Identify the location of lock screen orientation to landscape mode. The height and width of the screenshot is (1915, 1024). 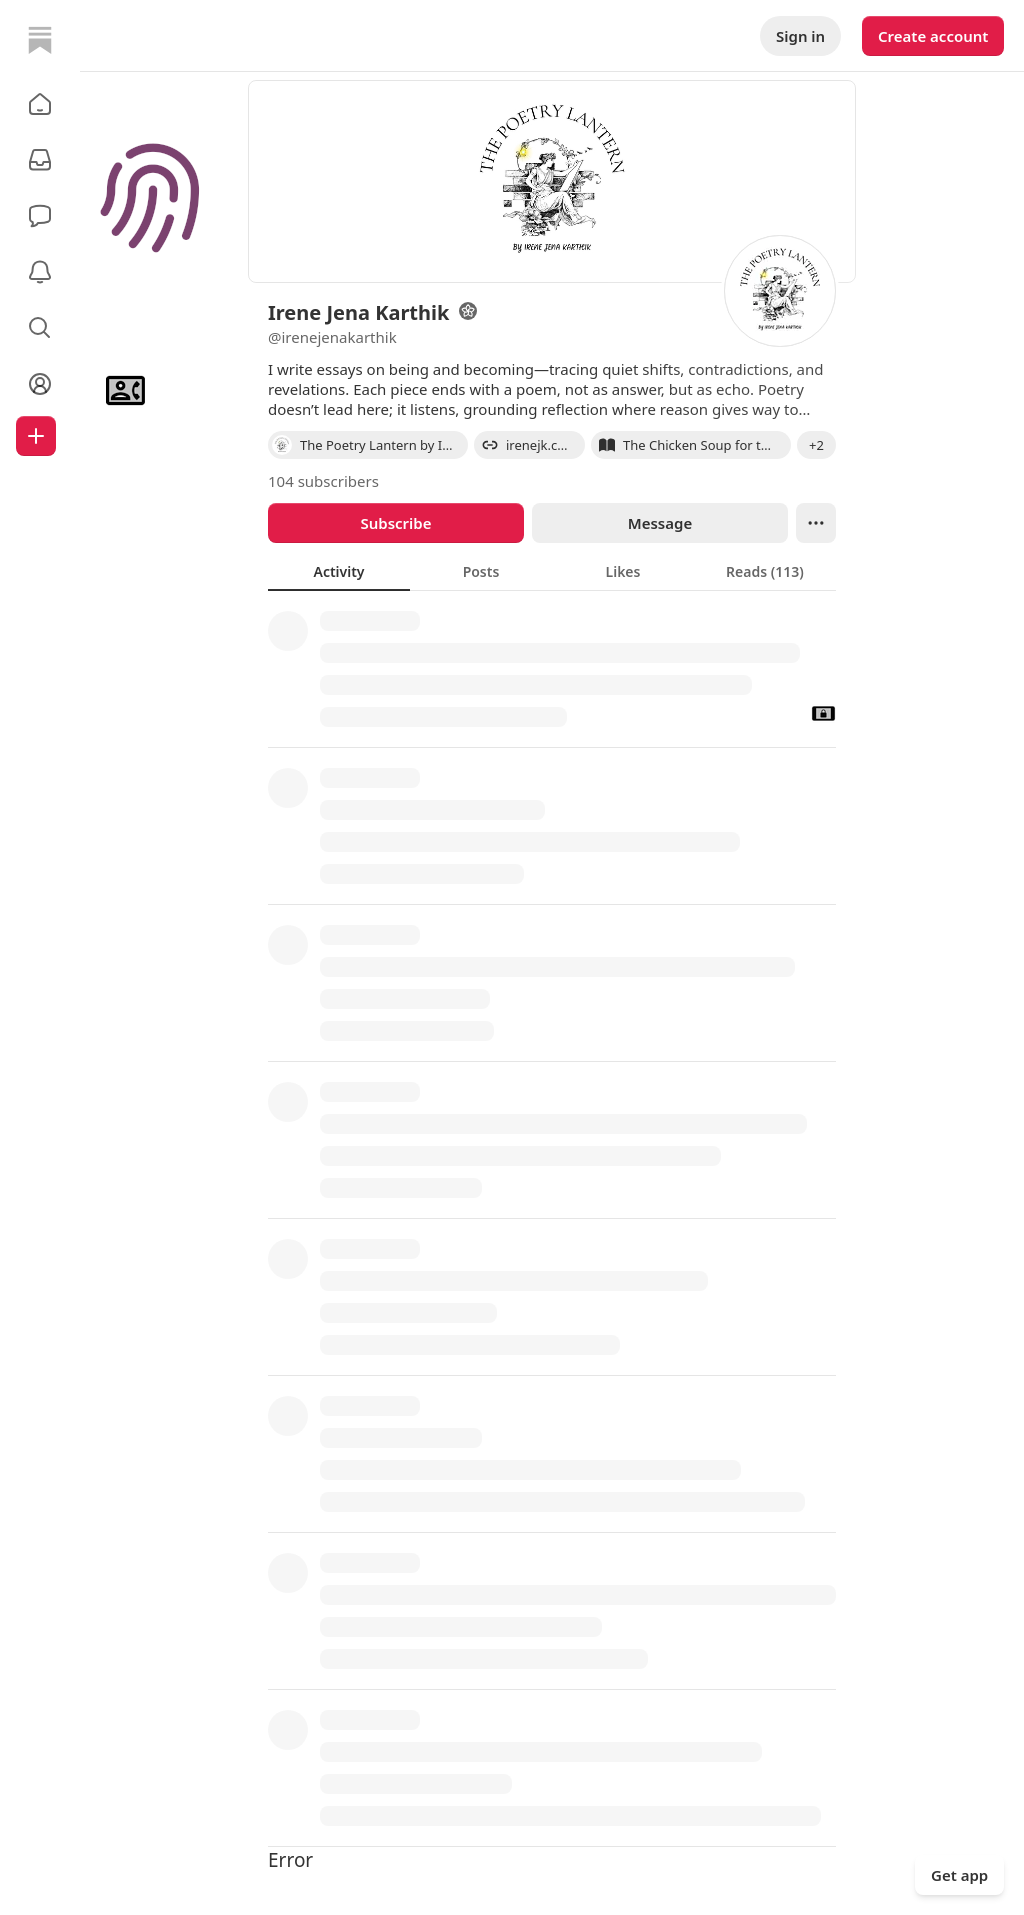
(823, 713).